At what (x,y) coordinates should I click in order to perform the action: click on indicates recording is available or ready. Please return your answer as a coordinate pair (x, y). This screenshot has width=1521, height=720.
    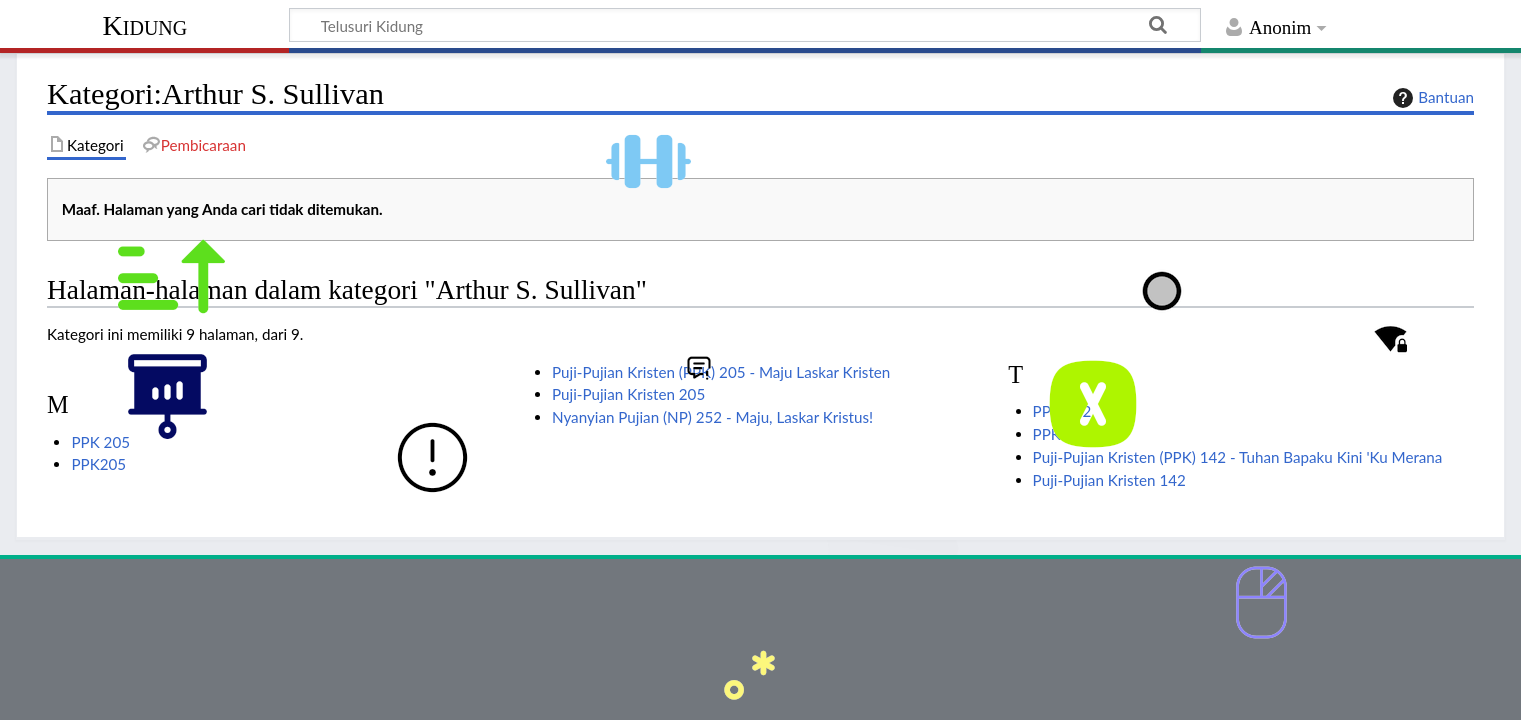
    Looking at the image, I should click on (1162, 291).